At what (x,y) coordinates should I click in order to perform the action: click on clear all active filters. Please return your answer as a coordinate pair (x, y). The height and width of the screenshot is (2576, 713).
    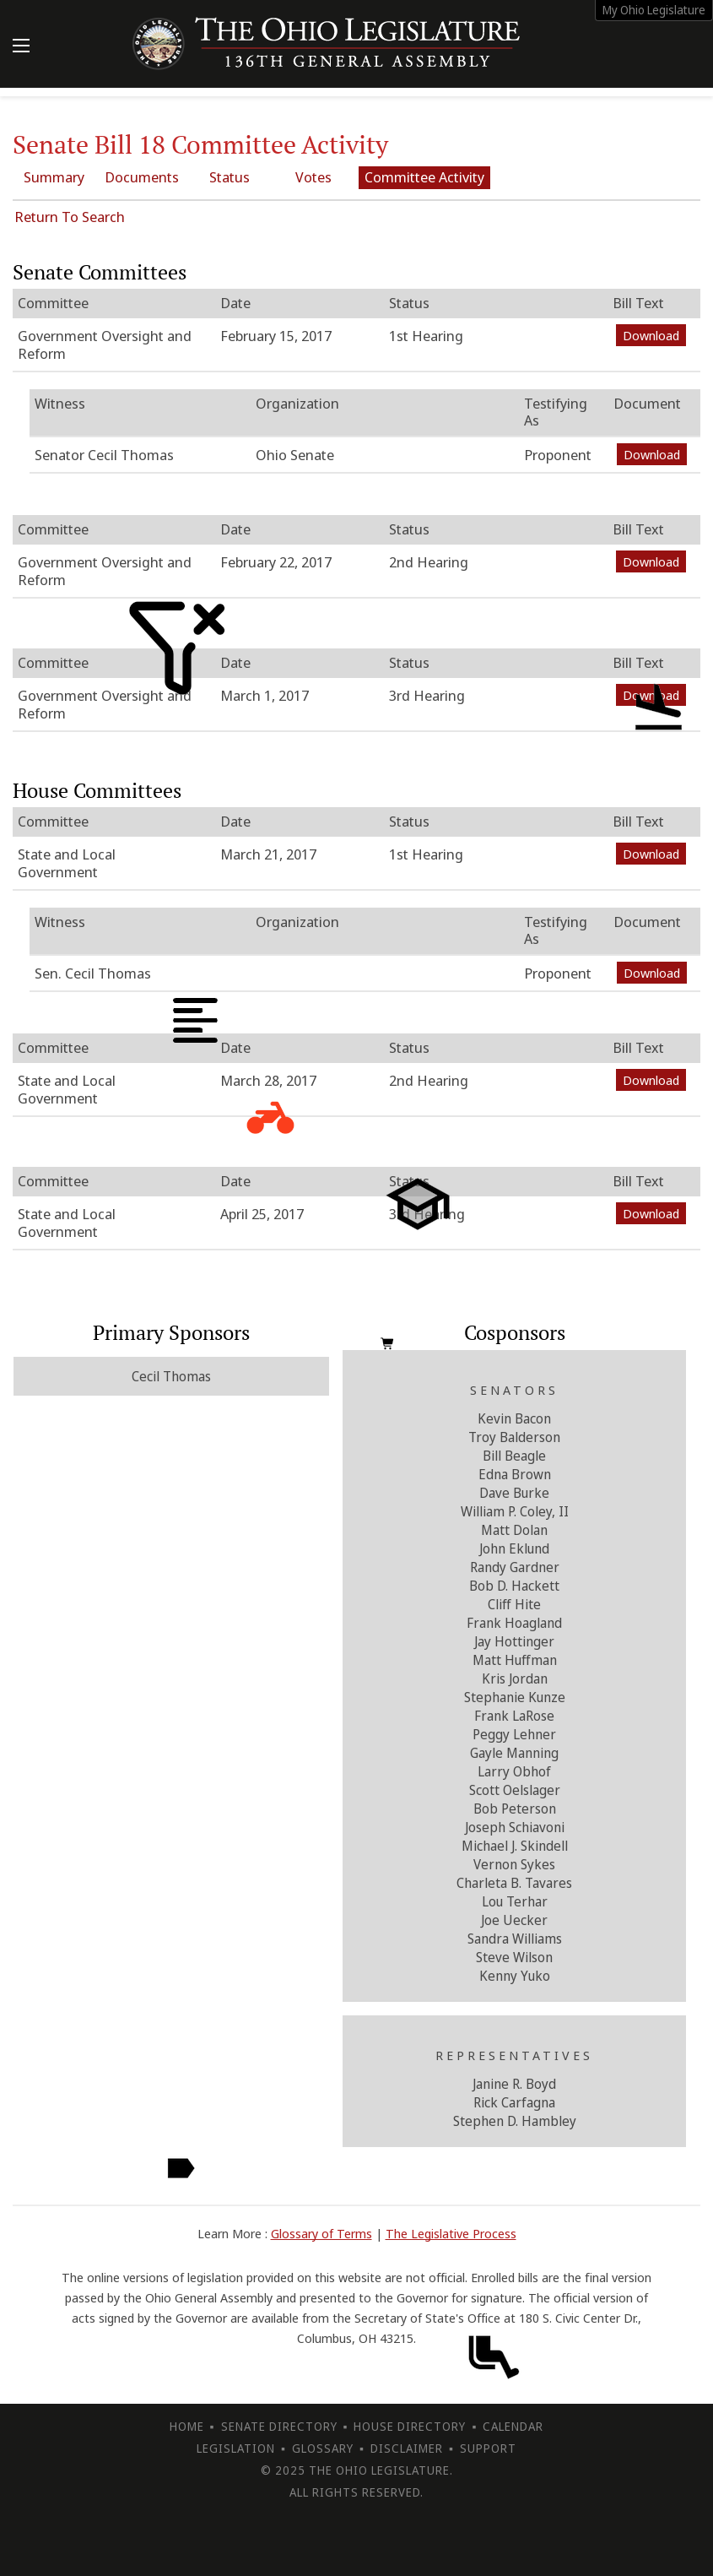
    Looking at the image, I should click on (178, 646).